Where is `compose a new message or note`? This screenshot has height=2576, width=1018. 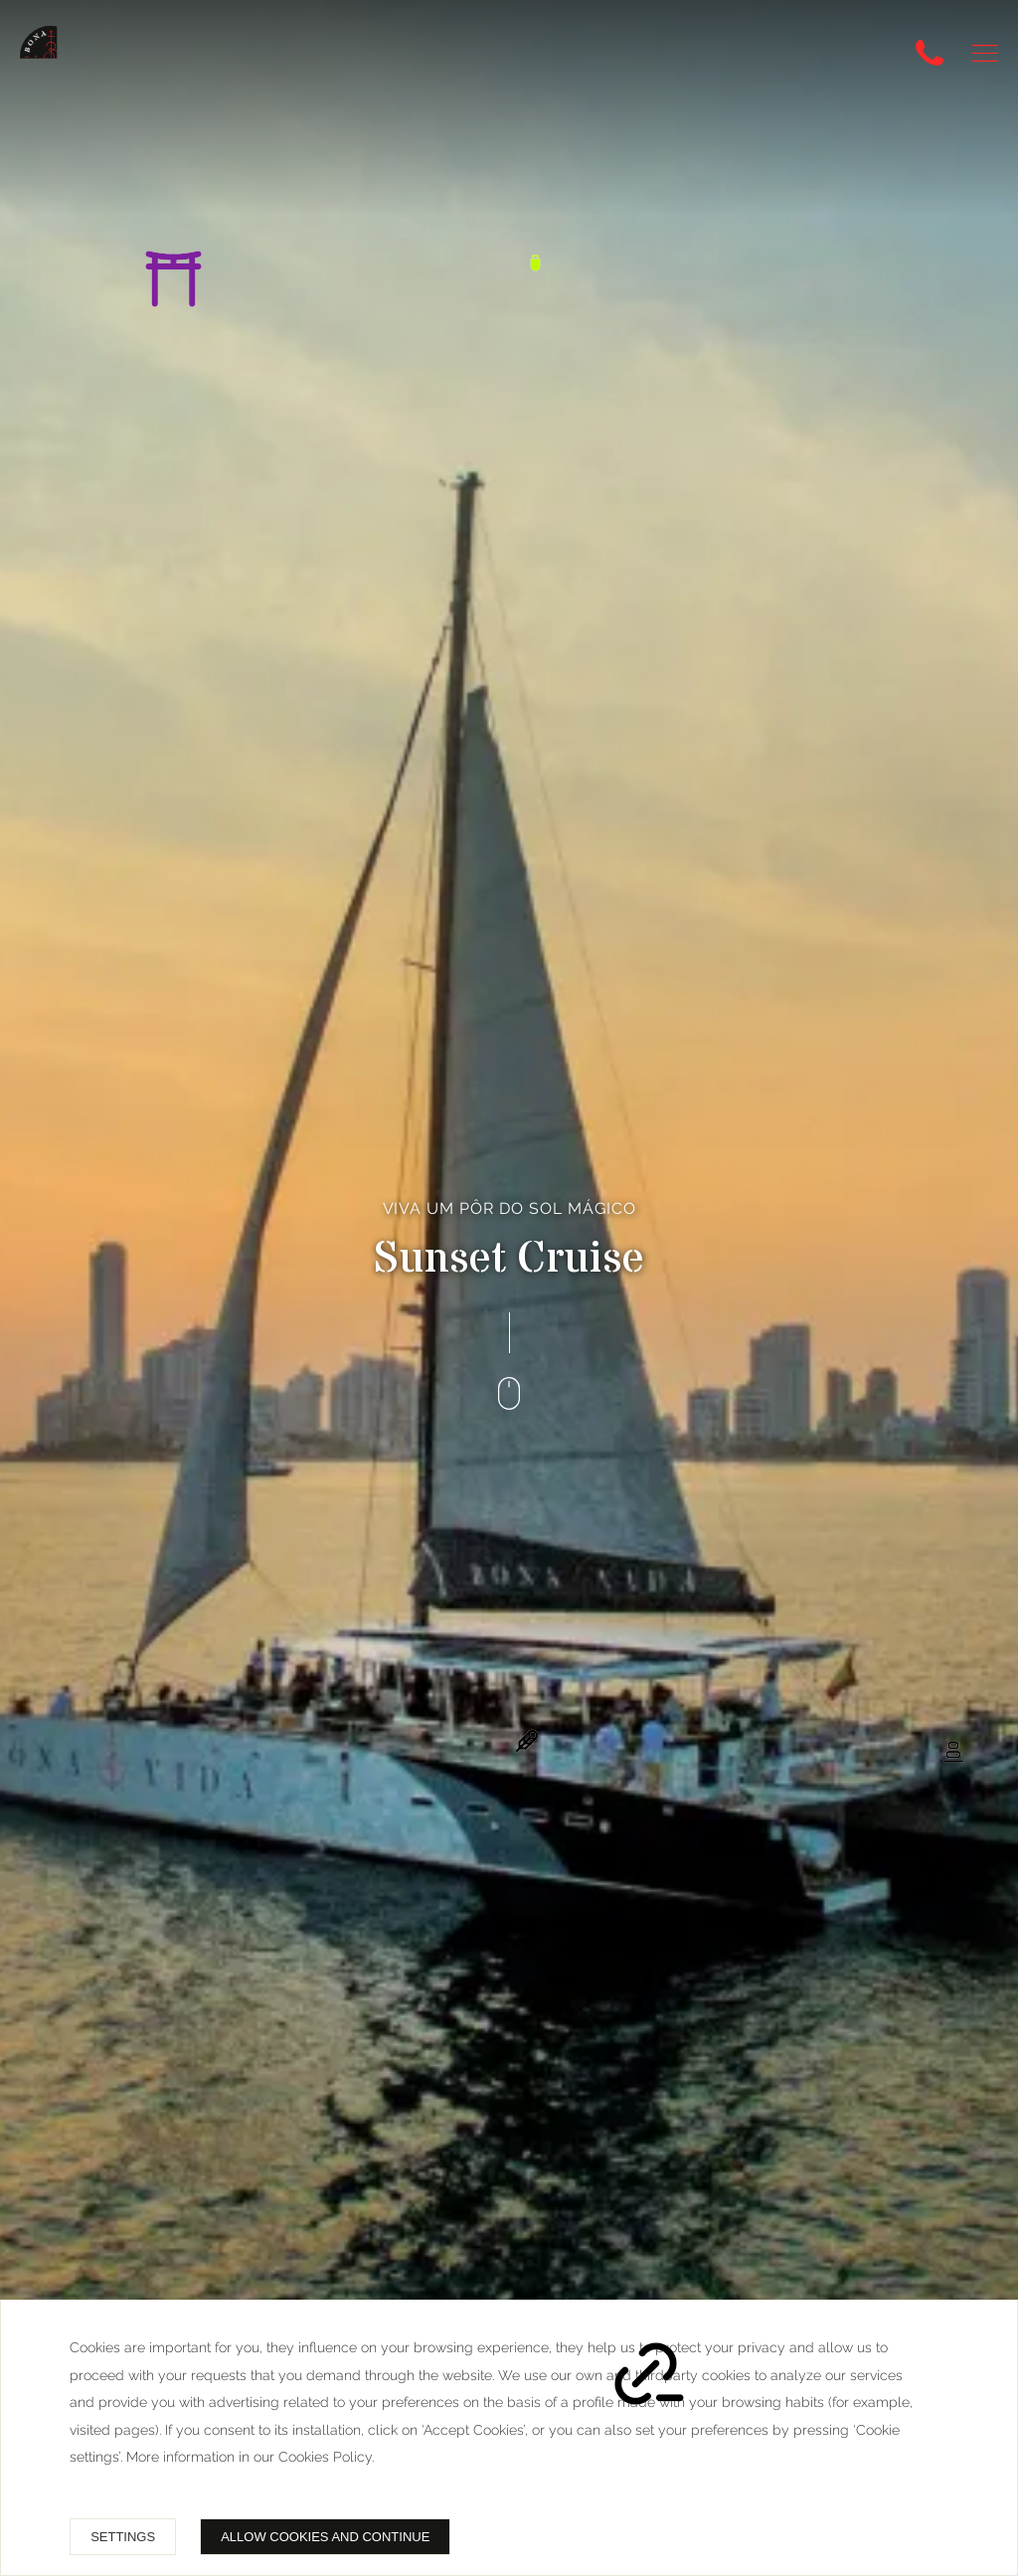
compose a new message or note is located at coordinates (527, 1741).